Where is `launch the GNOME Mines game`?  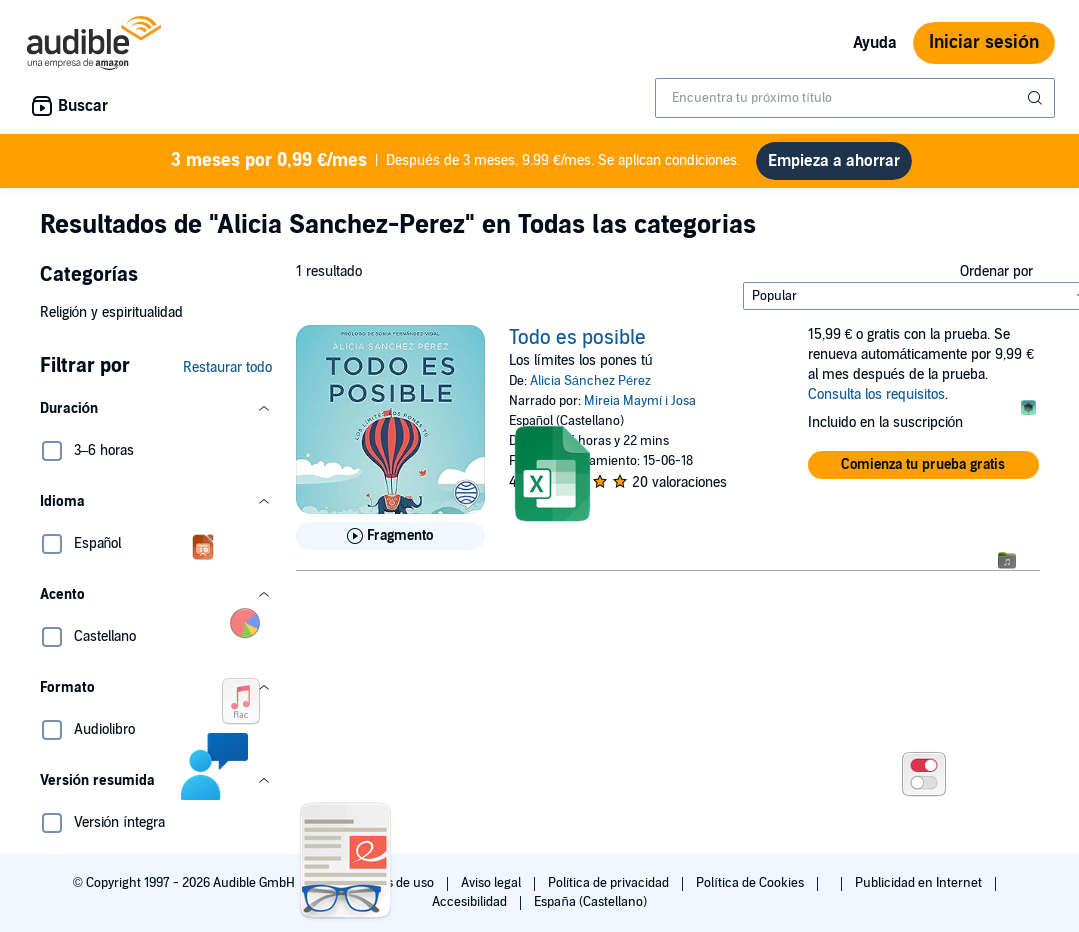 launch the GNOME Mines game is located at coordinates (1028, 407).